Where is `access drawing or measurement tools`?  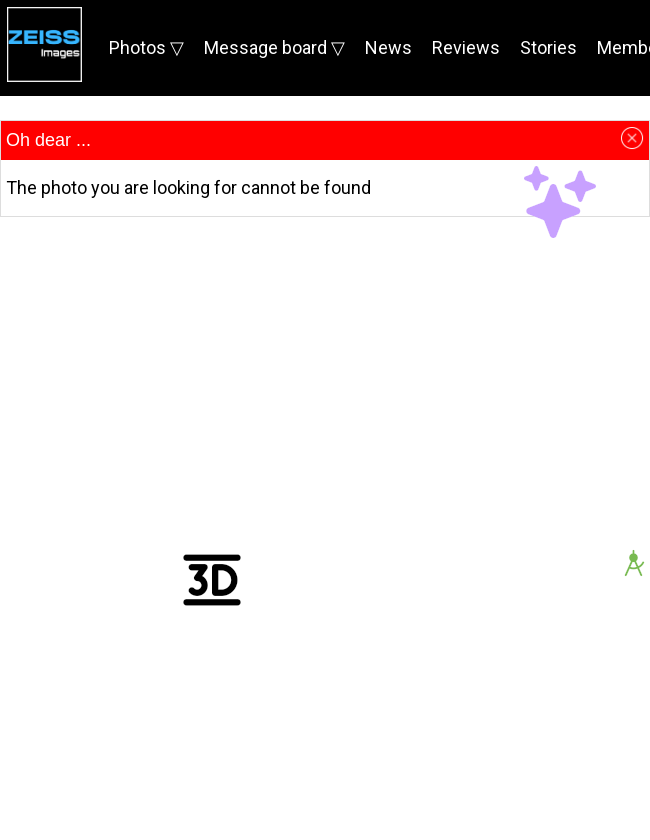 access drawing or measurement tools is located at coordinates (633, 563).